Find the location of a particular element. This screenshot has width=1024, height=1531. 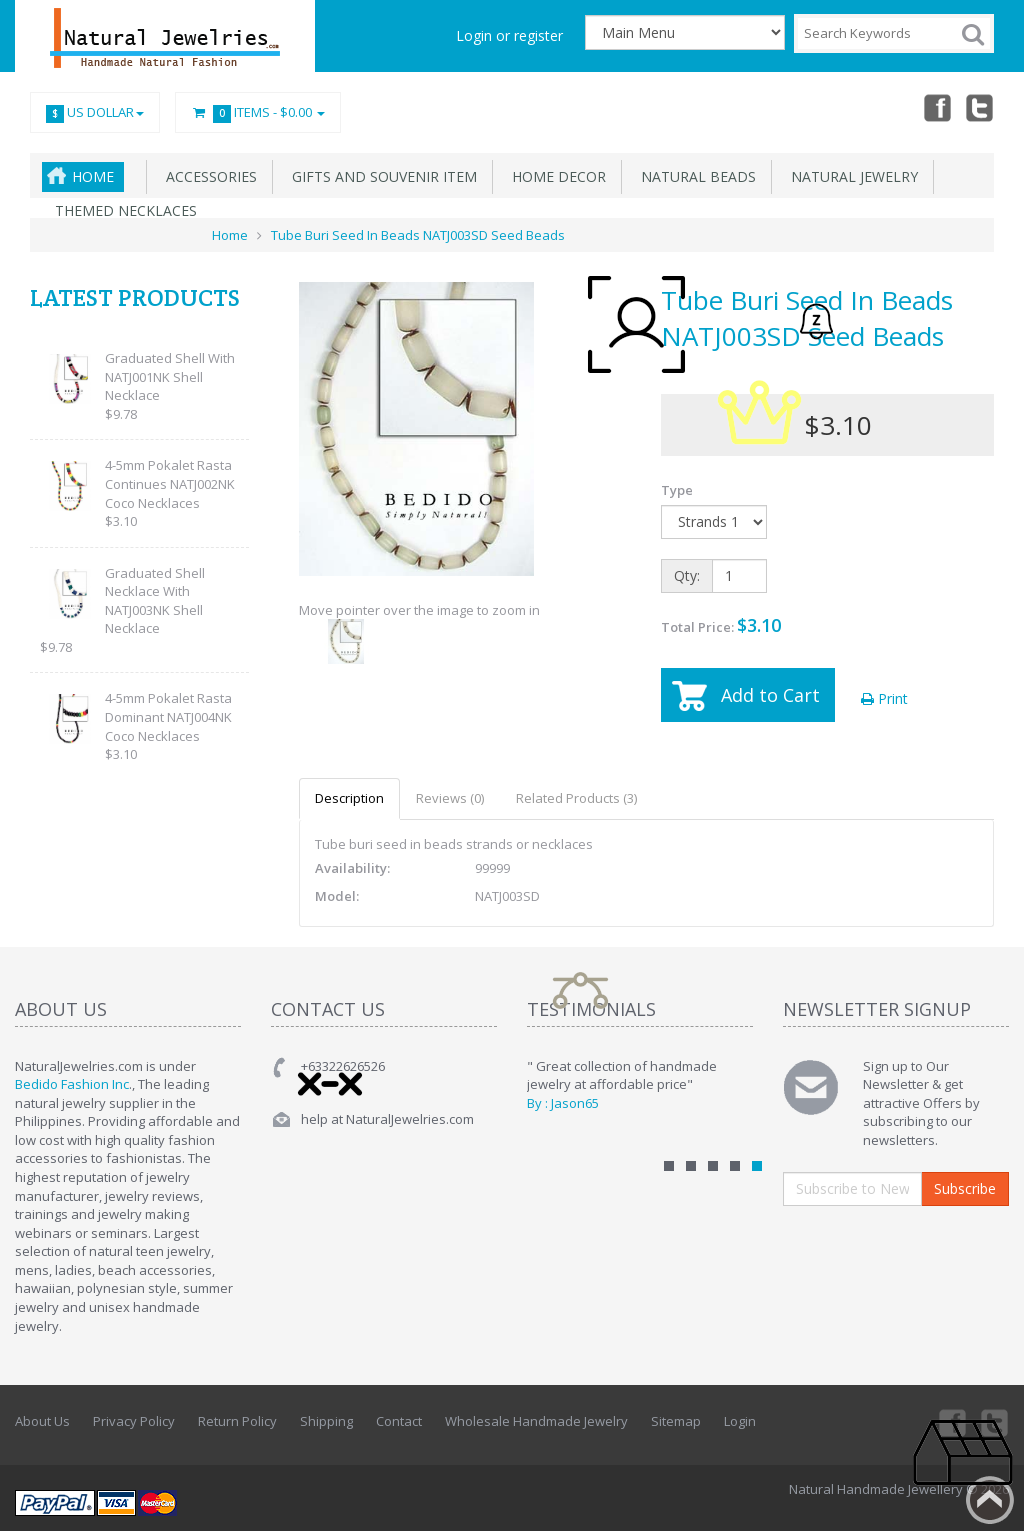

edit vector path or curve is located at coordinates (580, 990).